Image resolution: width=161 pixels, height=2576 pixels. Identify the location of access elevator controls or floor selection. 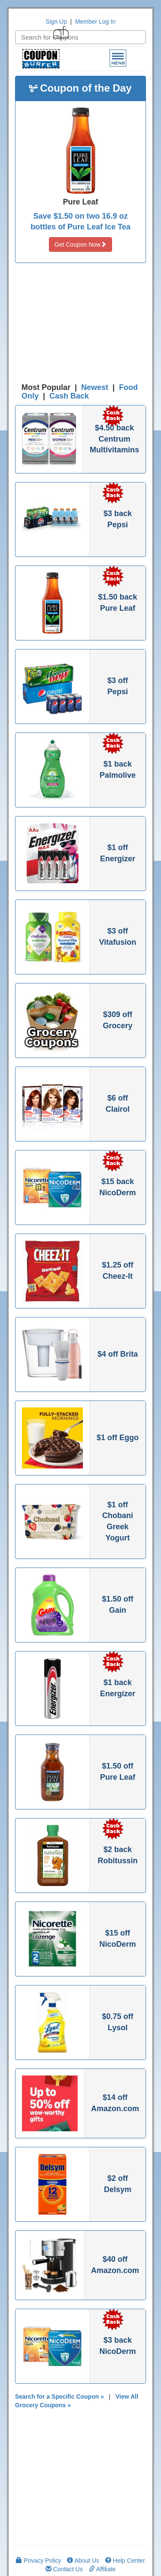
(38, 1187).